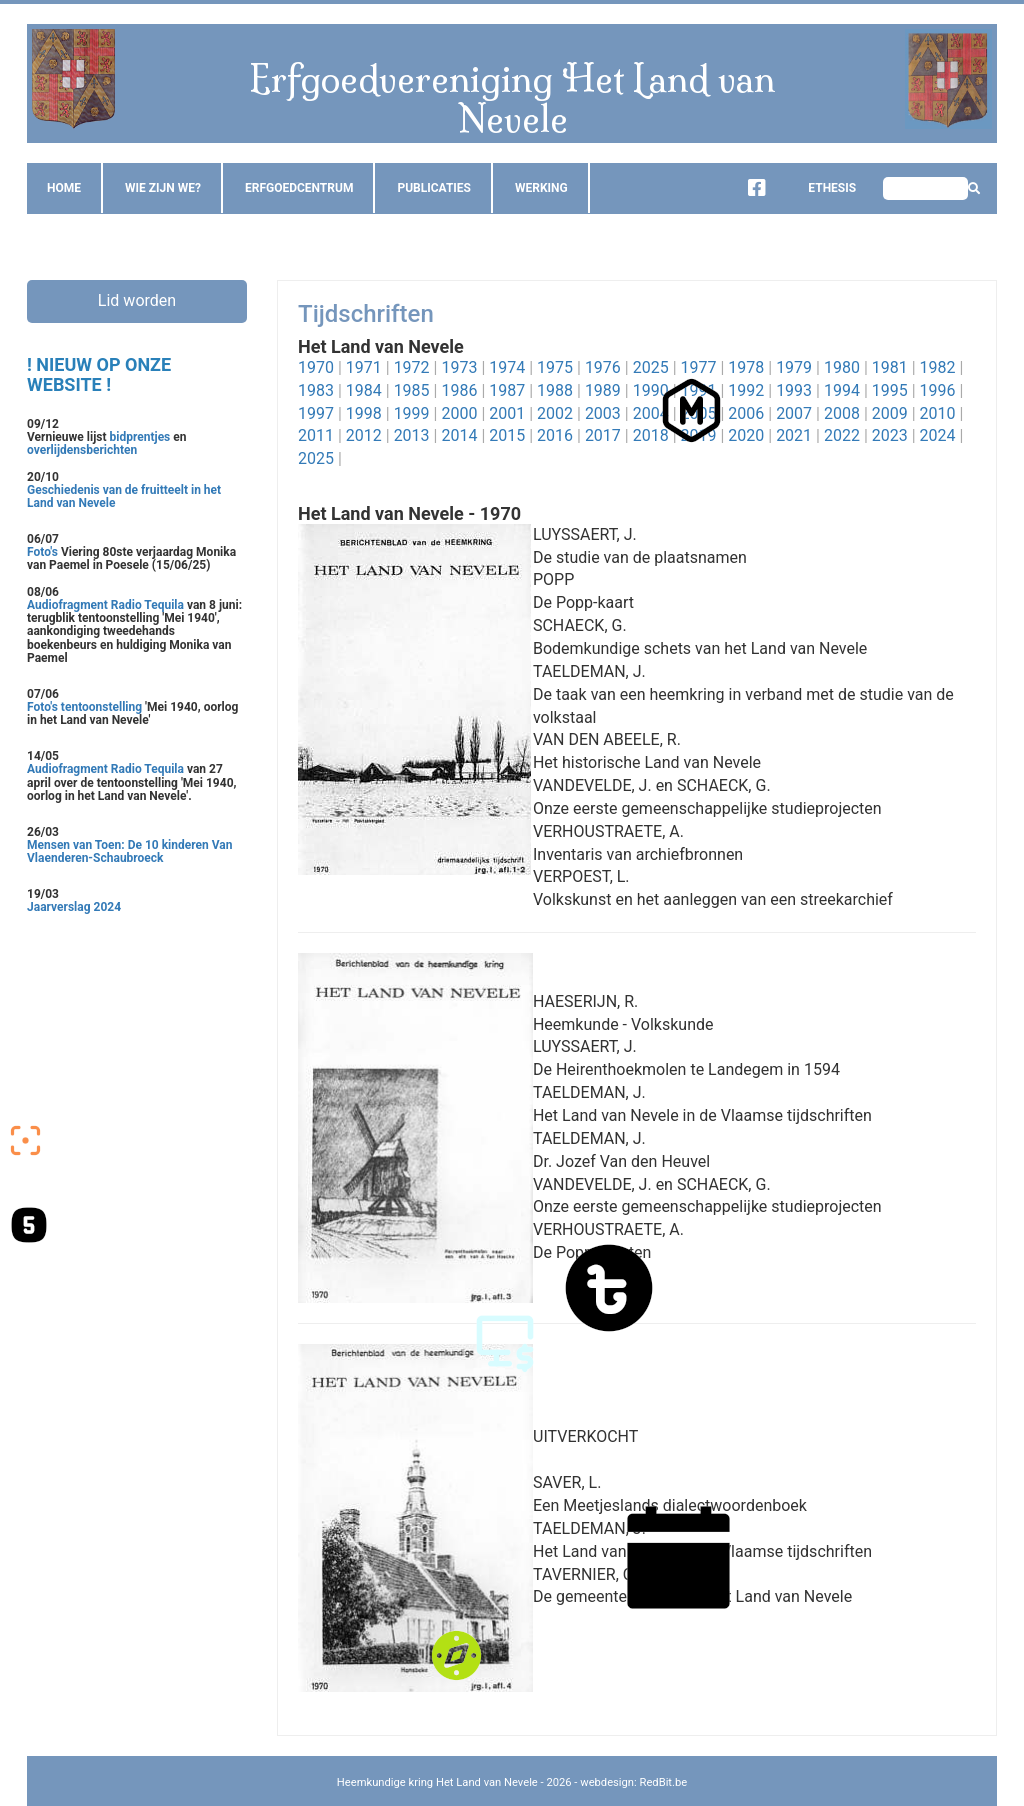 This screenshot has width=1024, height=1806. I want to click on indicates step 5 in a numbered sequence, so click(29, 1225).